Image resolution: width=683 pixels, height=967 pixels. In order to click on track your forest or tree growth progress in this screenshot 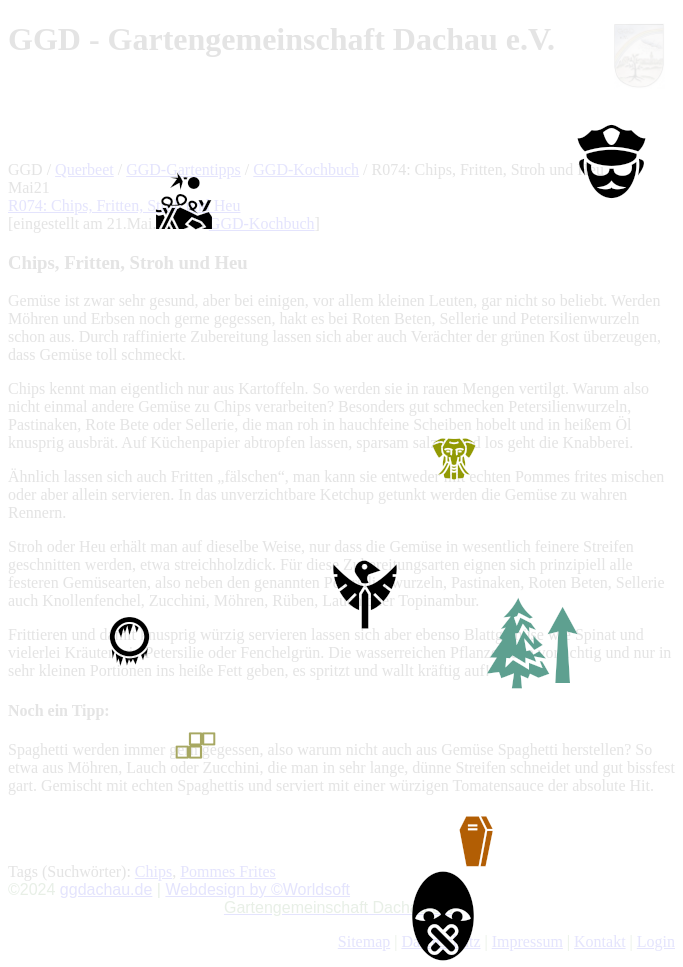, I will do `click(532, 643)`.